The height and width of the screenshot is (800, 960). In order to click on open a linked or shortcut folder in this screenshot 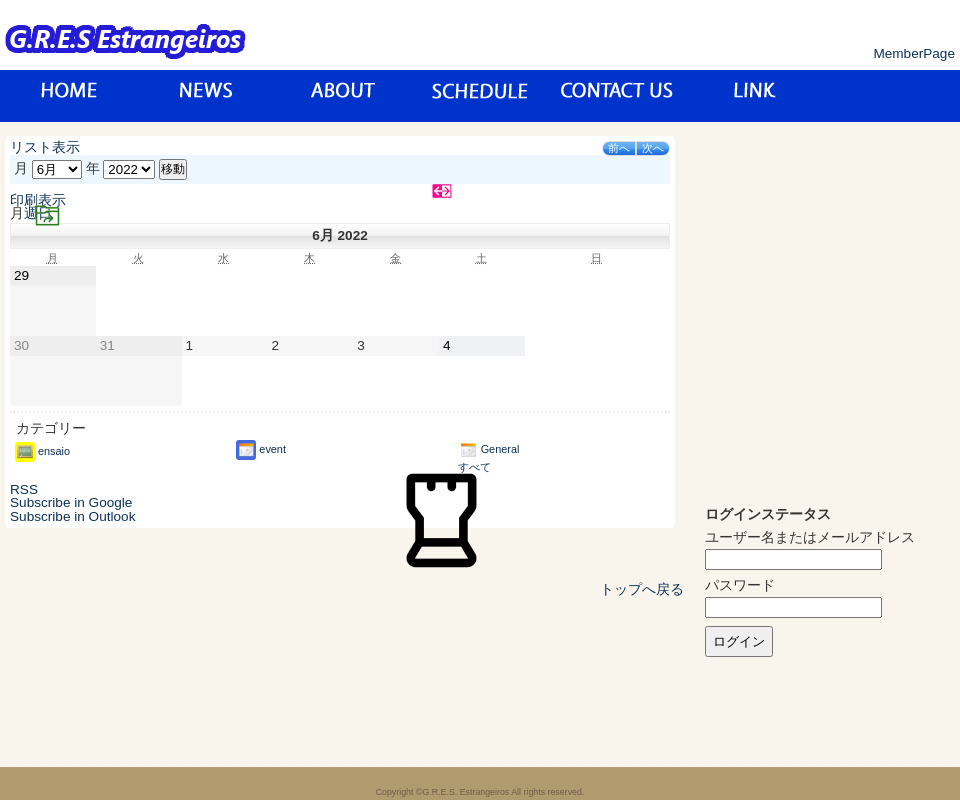, I will do `click(47, 215)`.